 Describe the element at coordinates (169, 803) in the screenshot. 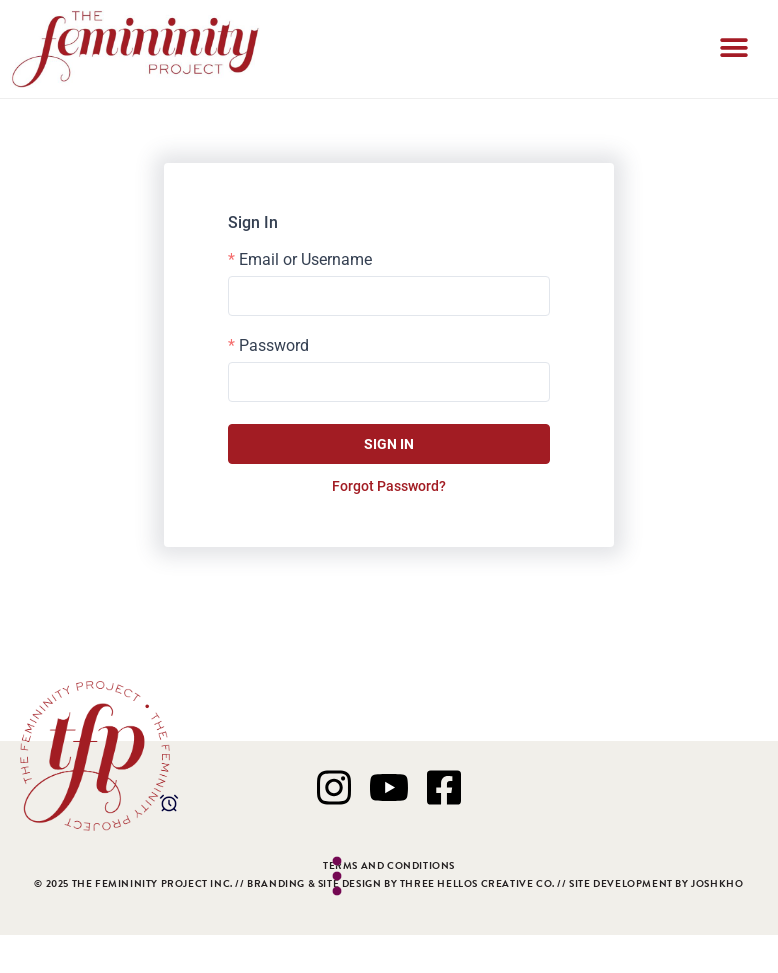

I see `set or manage alarms` at that location.